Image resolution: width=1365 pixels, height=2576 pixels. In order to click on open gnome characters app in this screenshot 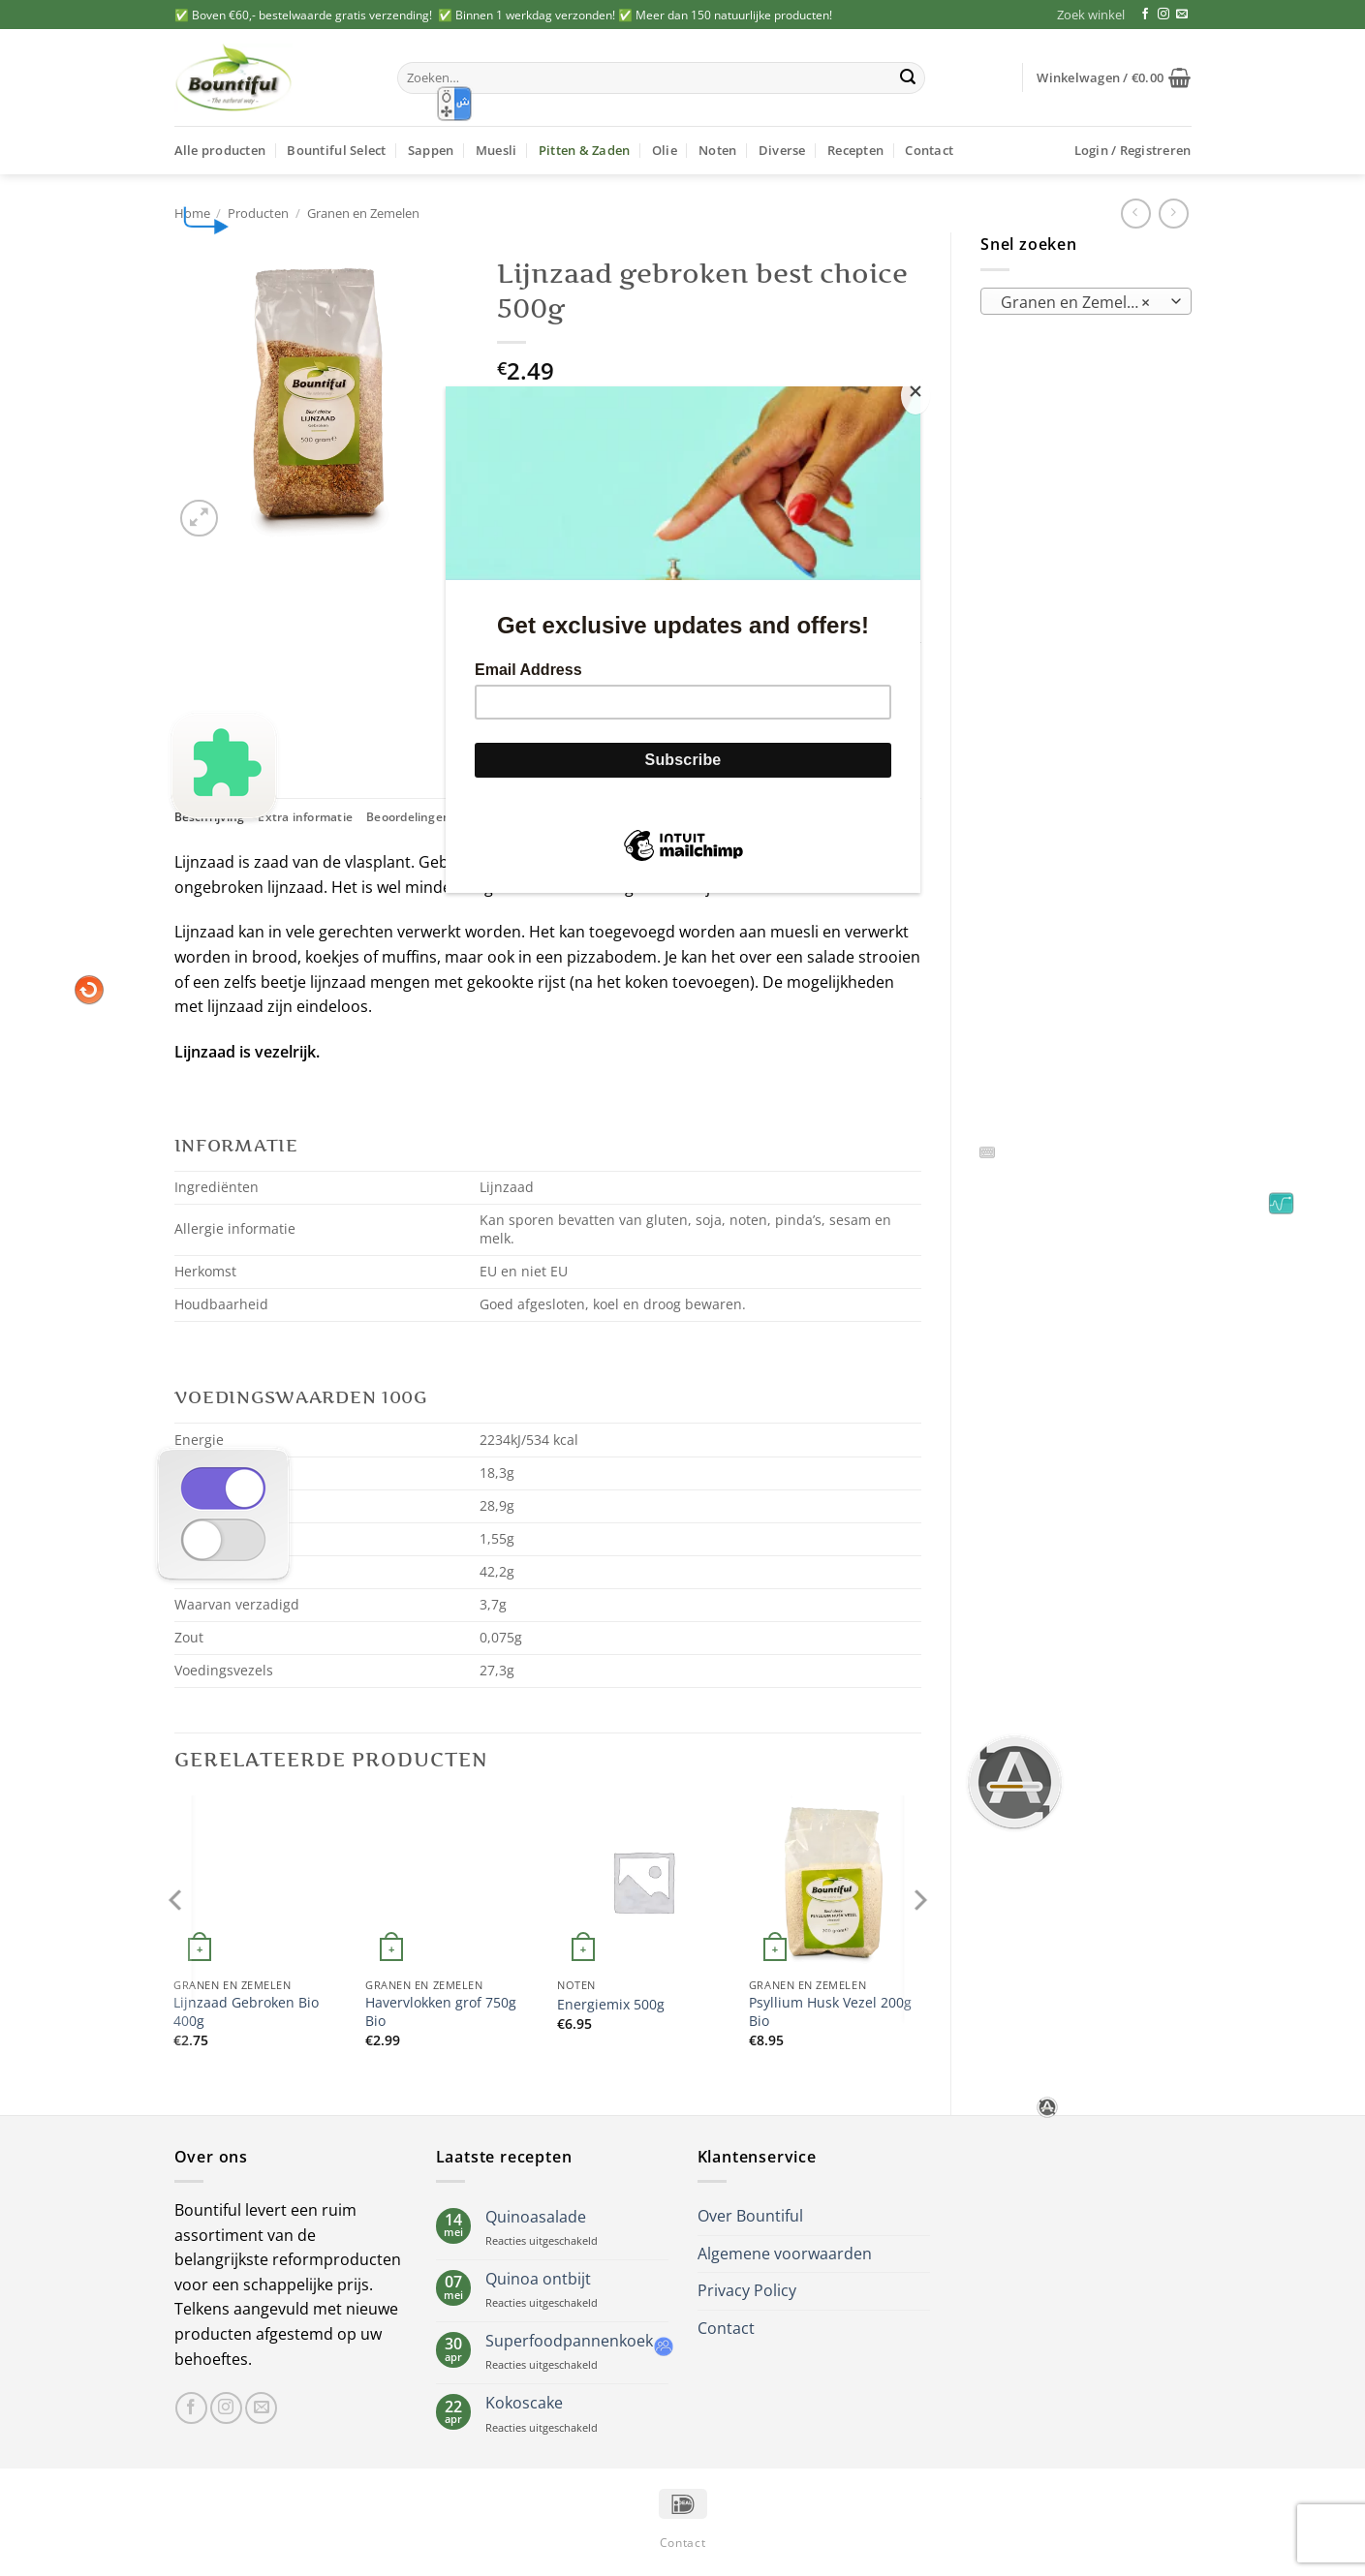, I will do `click(454, 104)`.